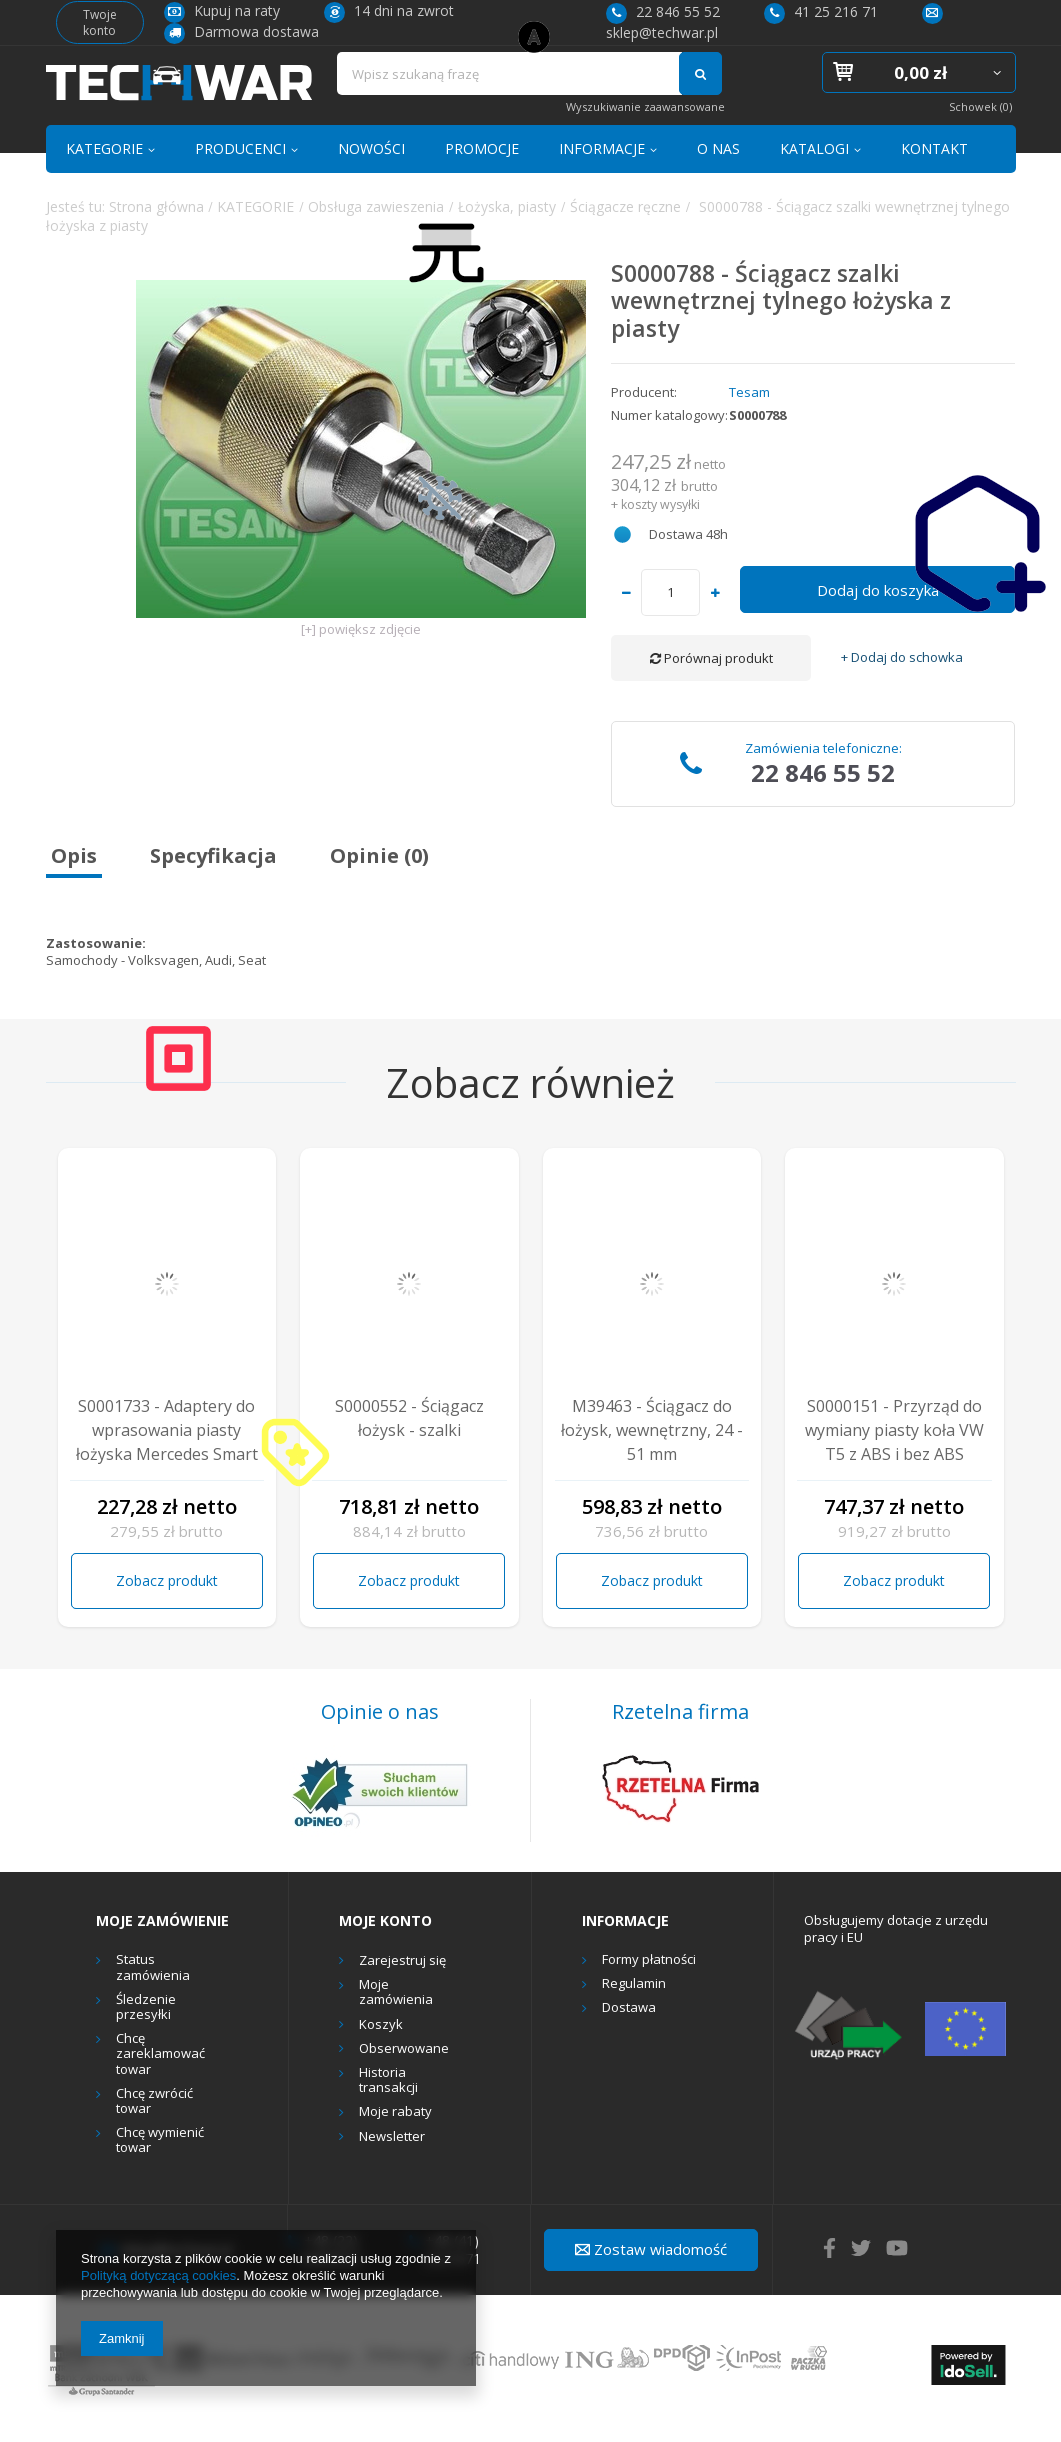 The image size is (1061, 2442). Describe the element at coordinates (295, 1452) in the screenshot. I see `mark item as favorite` at that location.